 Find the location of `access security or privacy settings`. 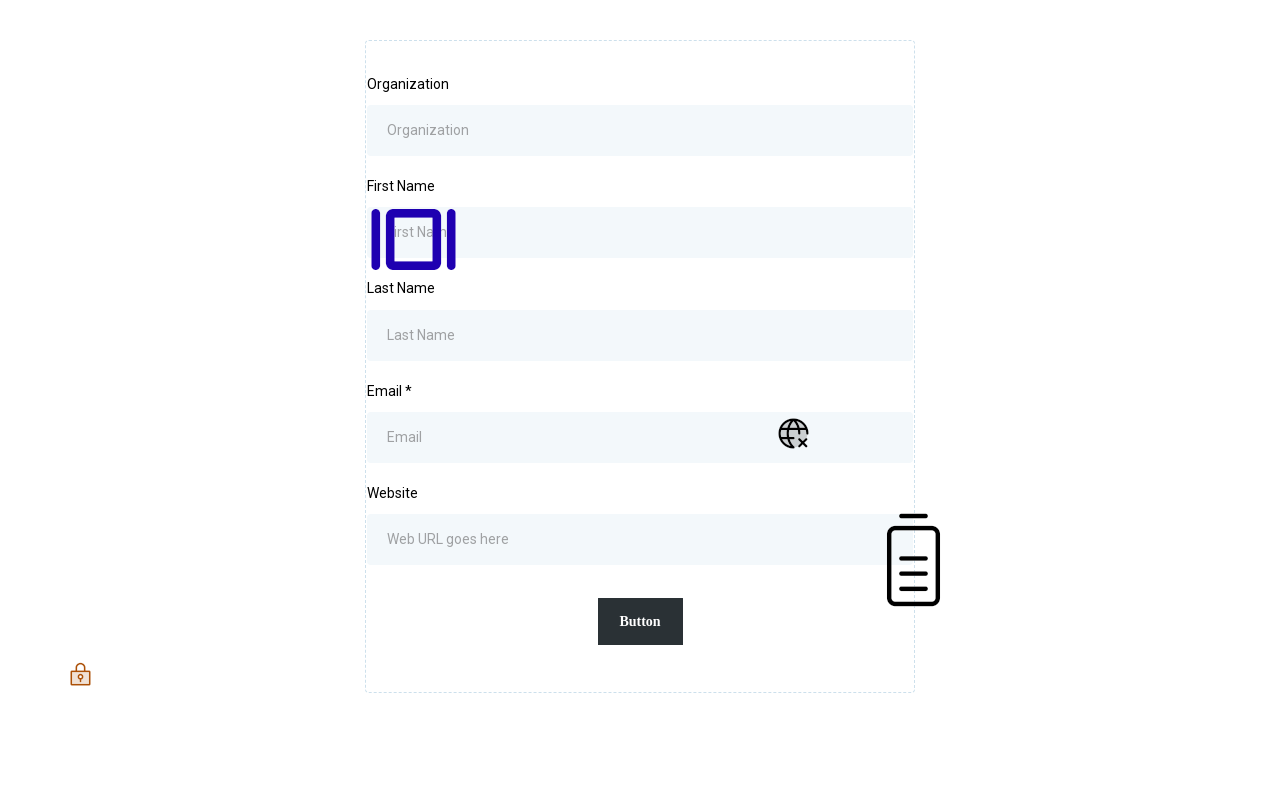

access security or privacy settings is located at coordinates (80, 675).